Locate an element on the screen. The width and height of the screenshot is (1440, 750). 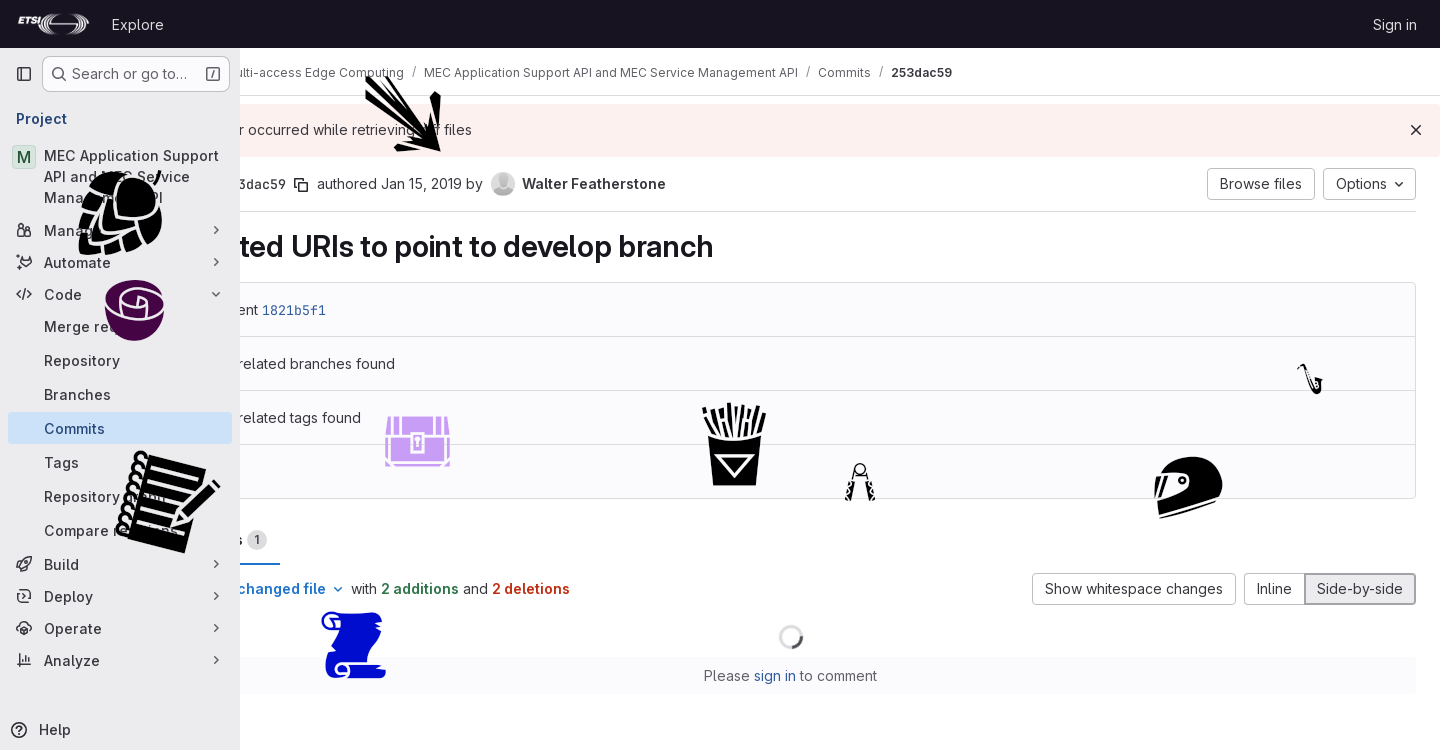
browse jazz or instrumental music is located at coordinates (1310, 379).